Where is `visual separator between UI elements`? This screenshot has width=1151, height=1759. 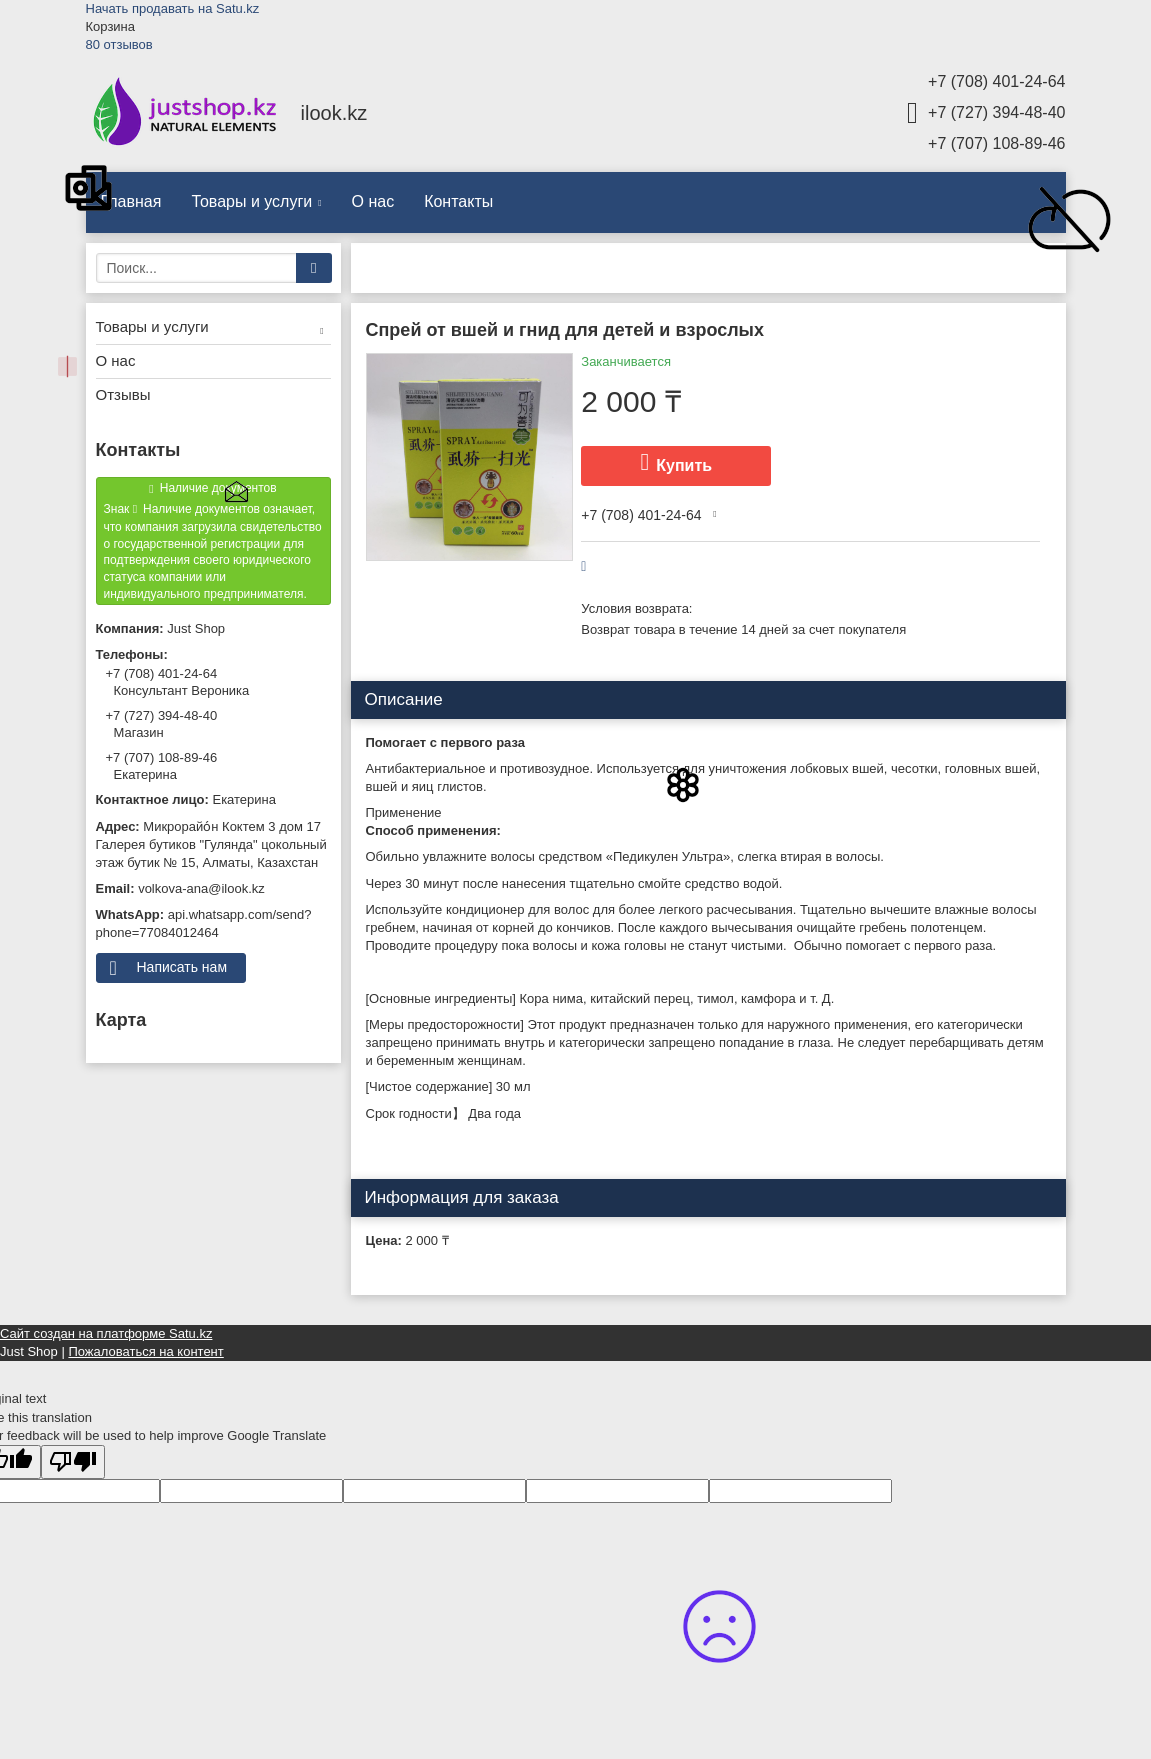 visual separator between UI elements is located at coordinates (67, 366).